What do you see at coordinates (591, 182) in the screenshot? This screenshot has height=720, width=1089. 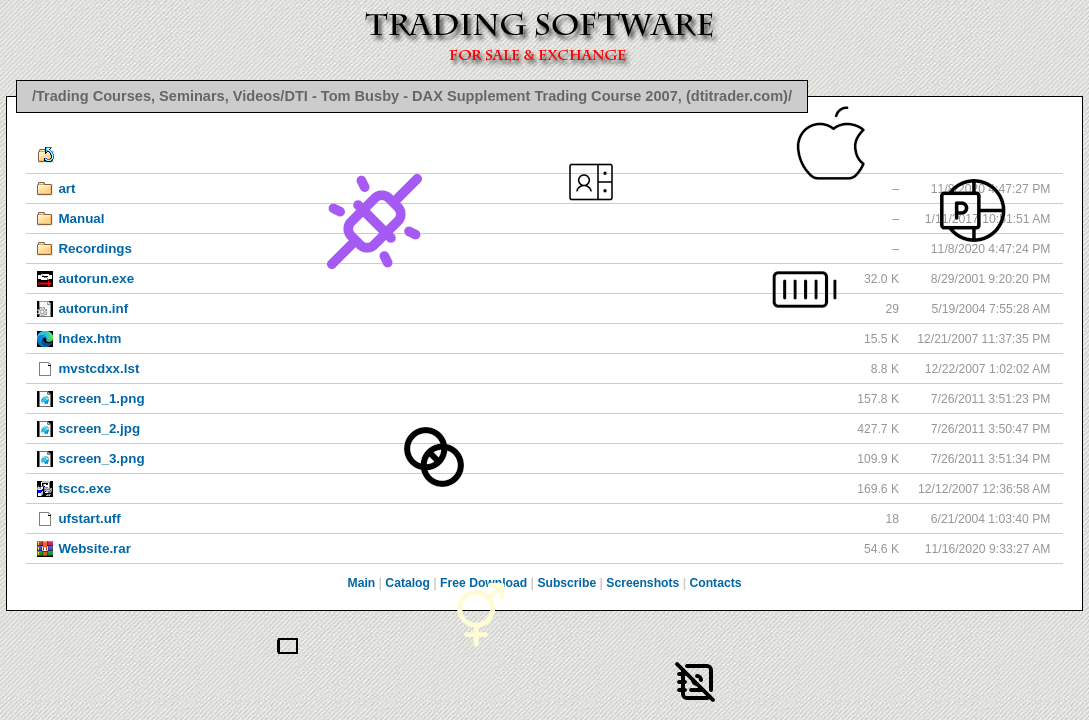 I see `start or join a video conference` at bounding box center [591, 182].